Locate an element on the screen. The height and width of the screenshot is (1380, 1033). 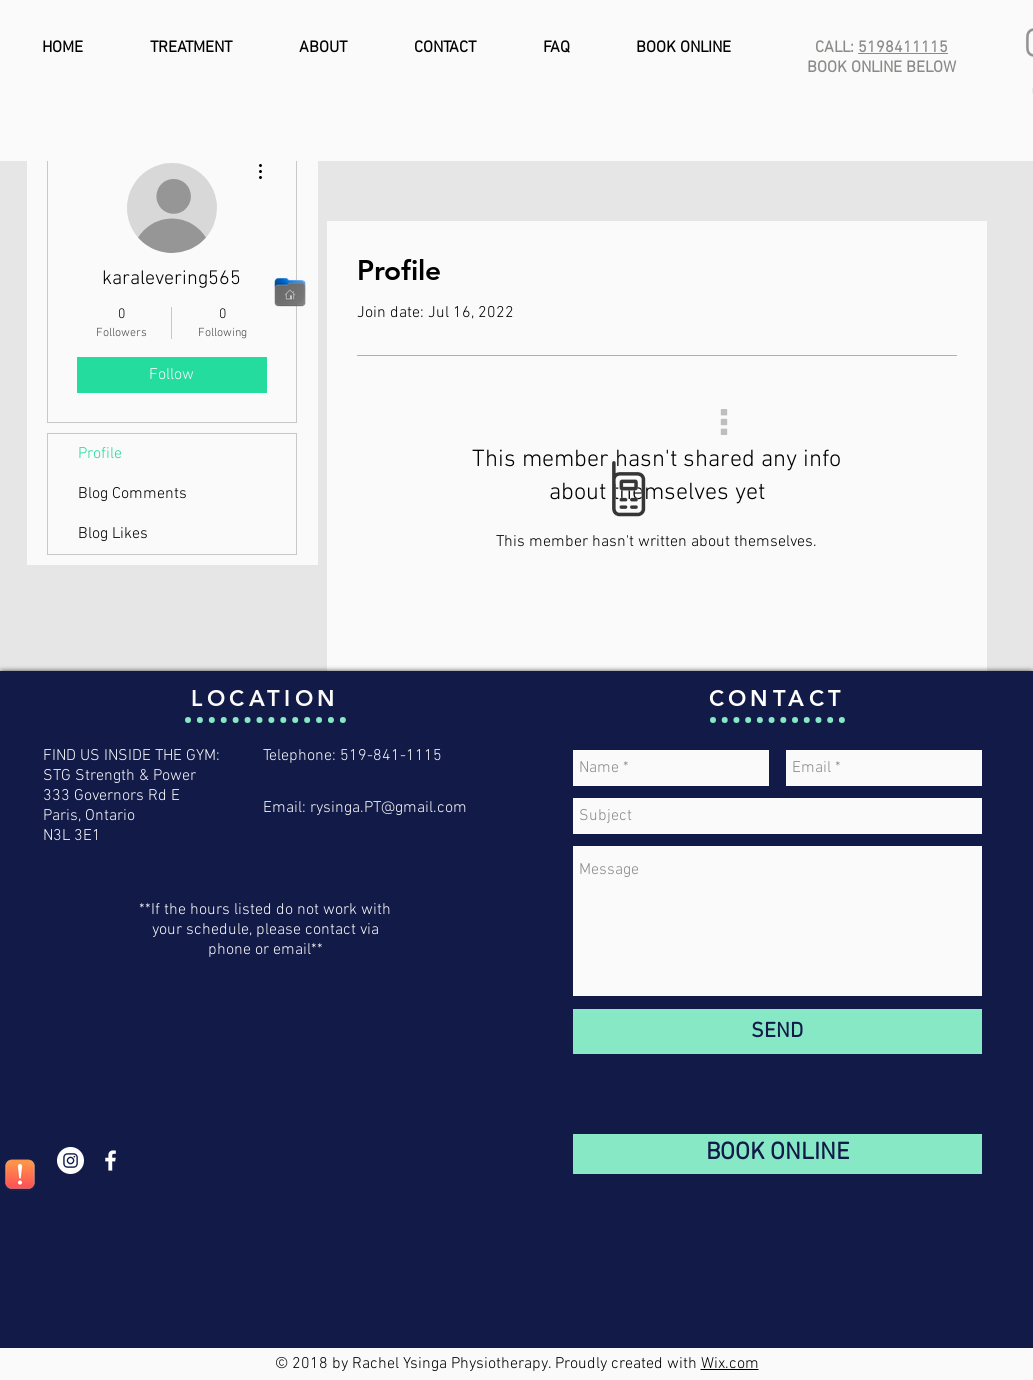
indicates an error has occurred is located at coordinates (20, 1175).